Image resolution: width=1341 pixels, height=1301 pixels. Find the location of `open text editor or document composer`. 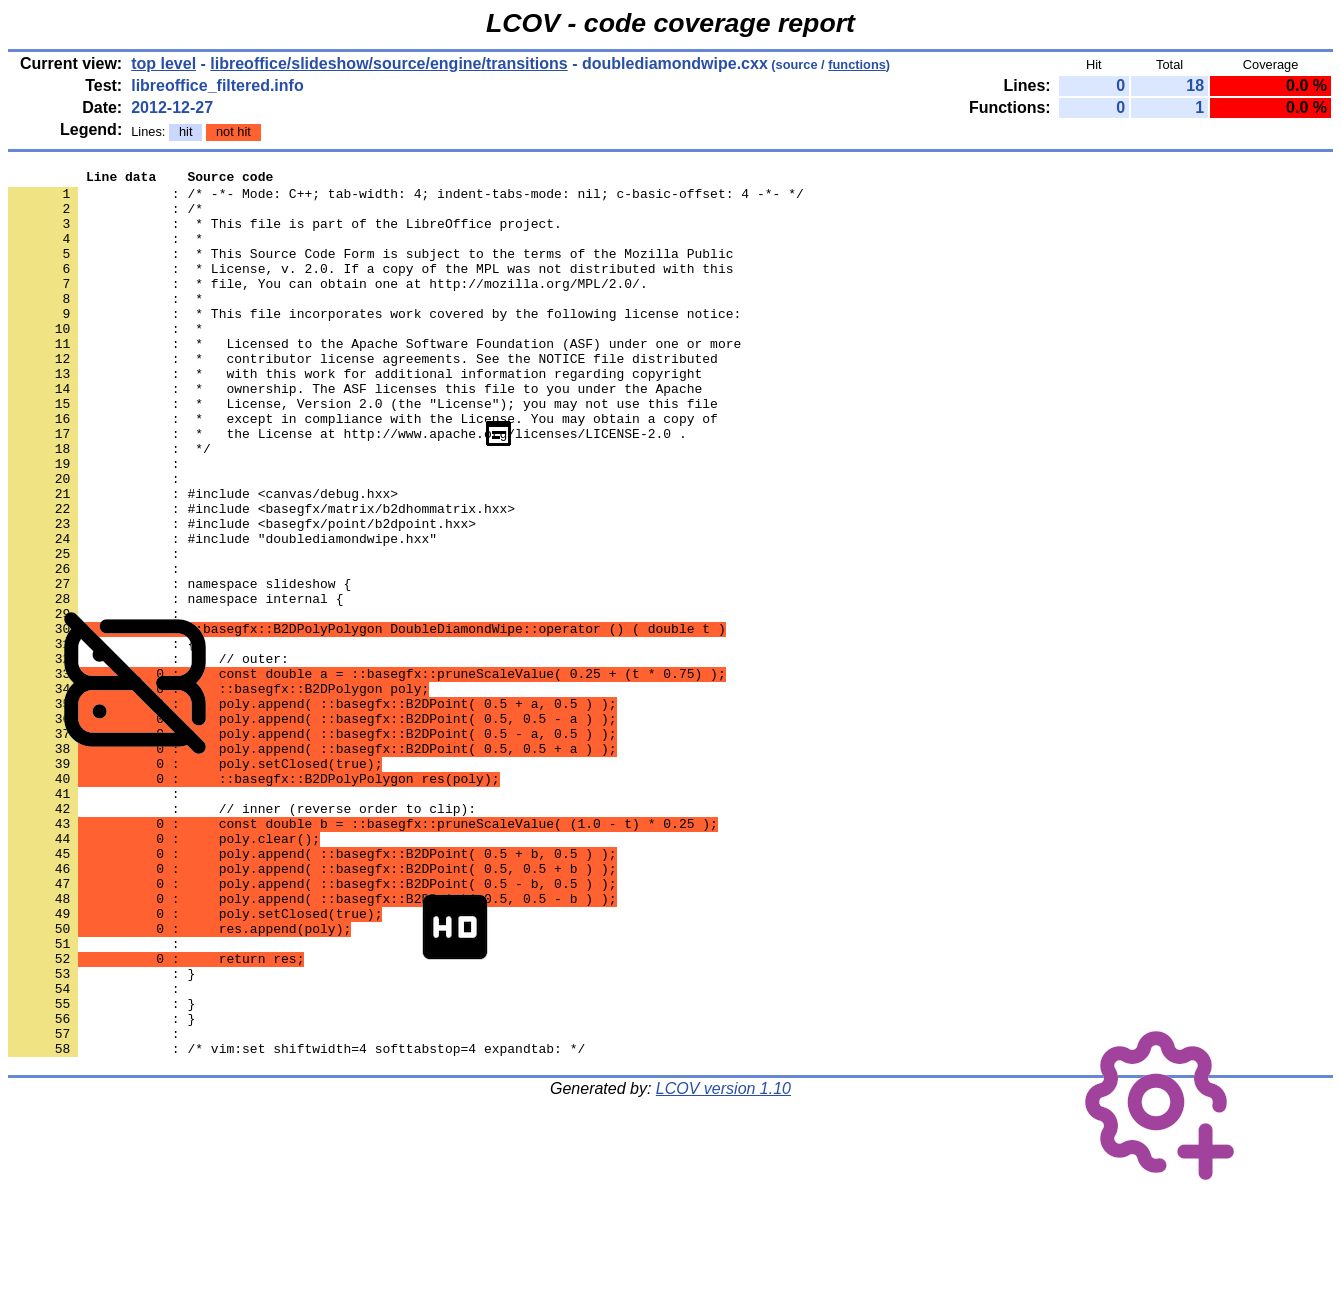

open text editor or document composer is located at coordinates (498, 433).